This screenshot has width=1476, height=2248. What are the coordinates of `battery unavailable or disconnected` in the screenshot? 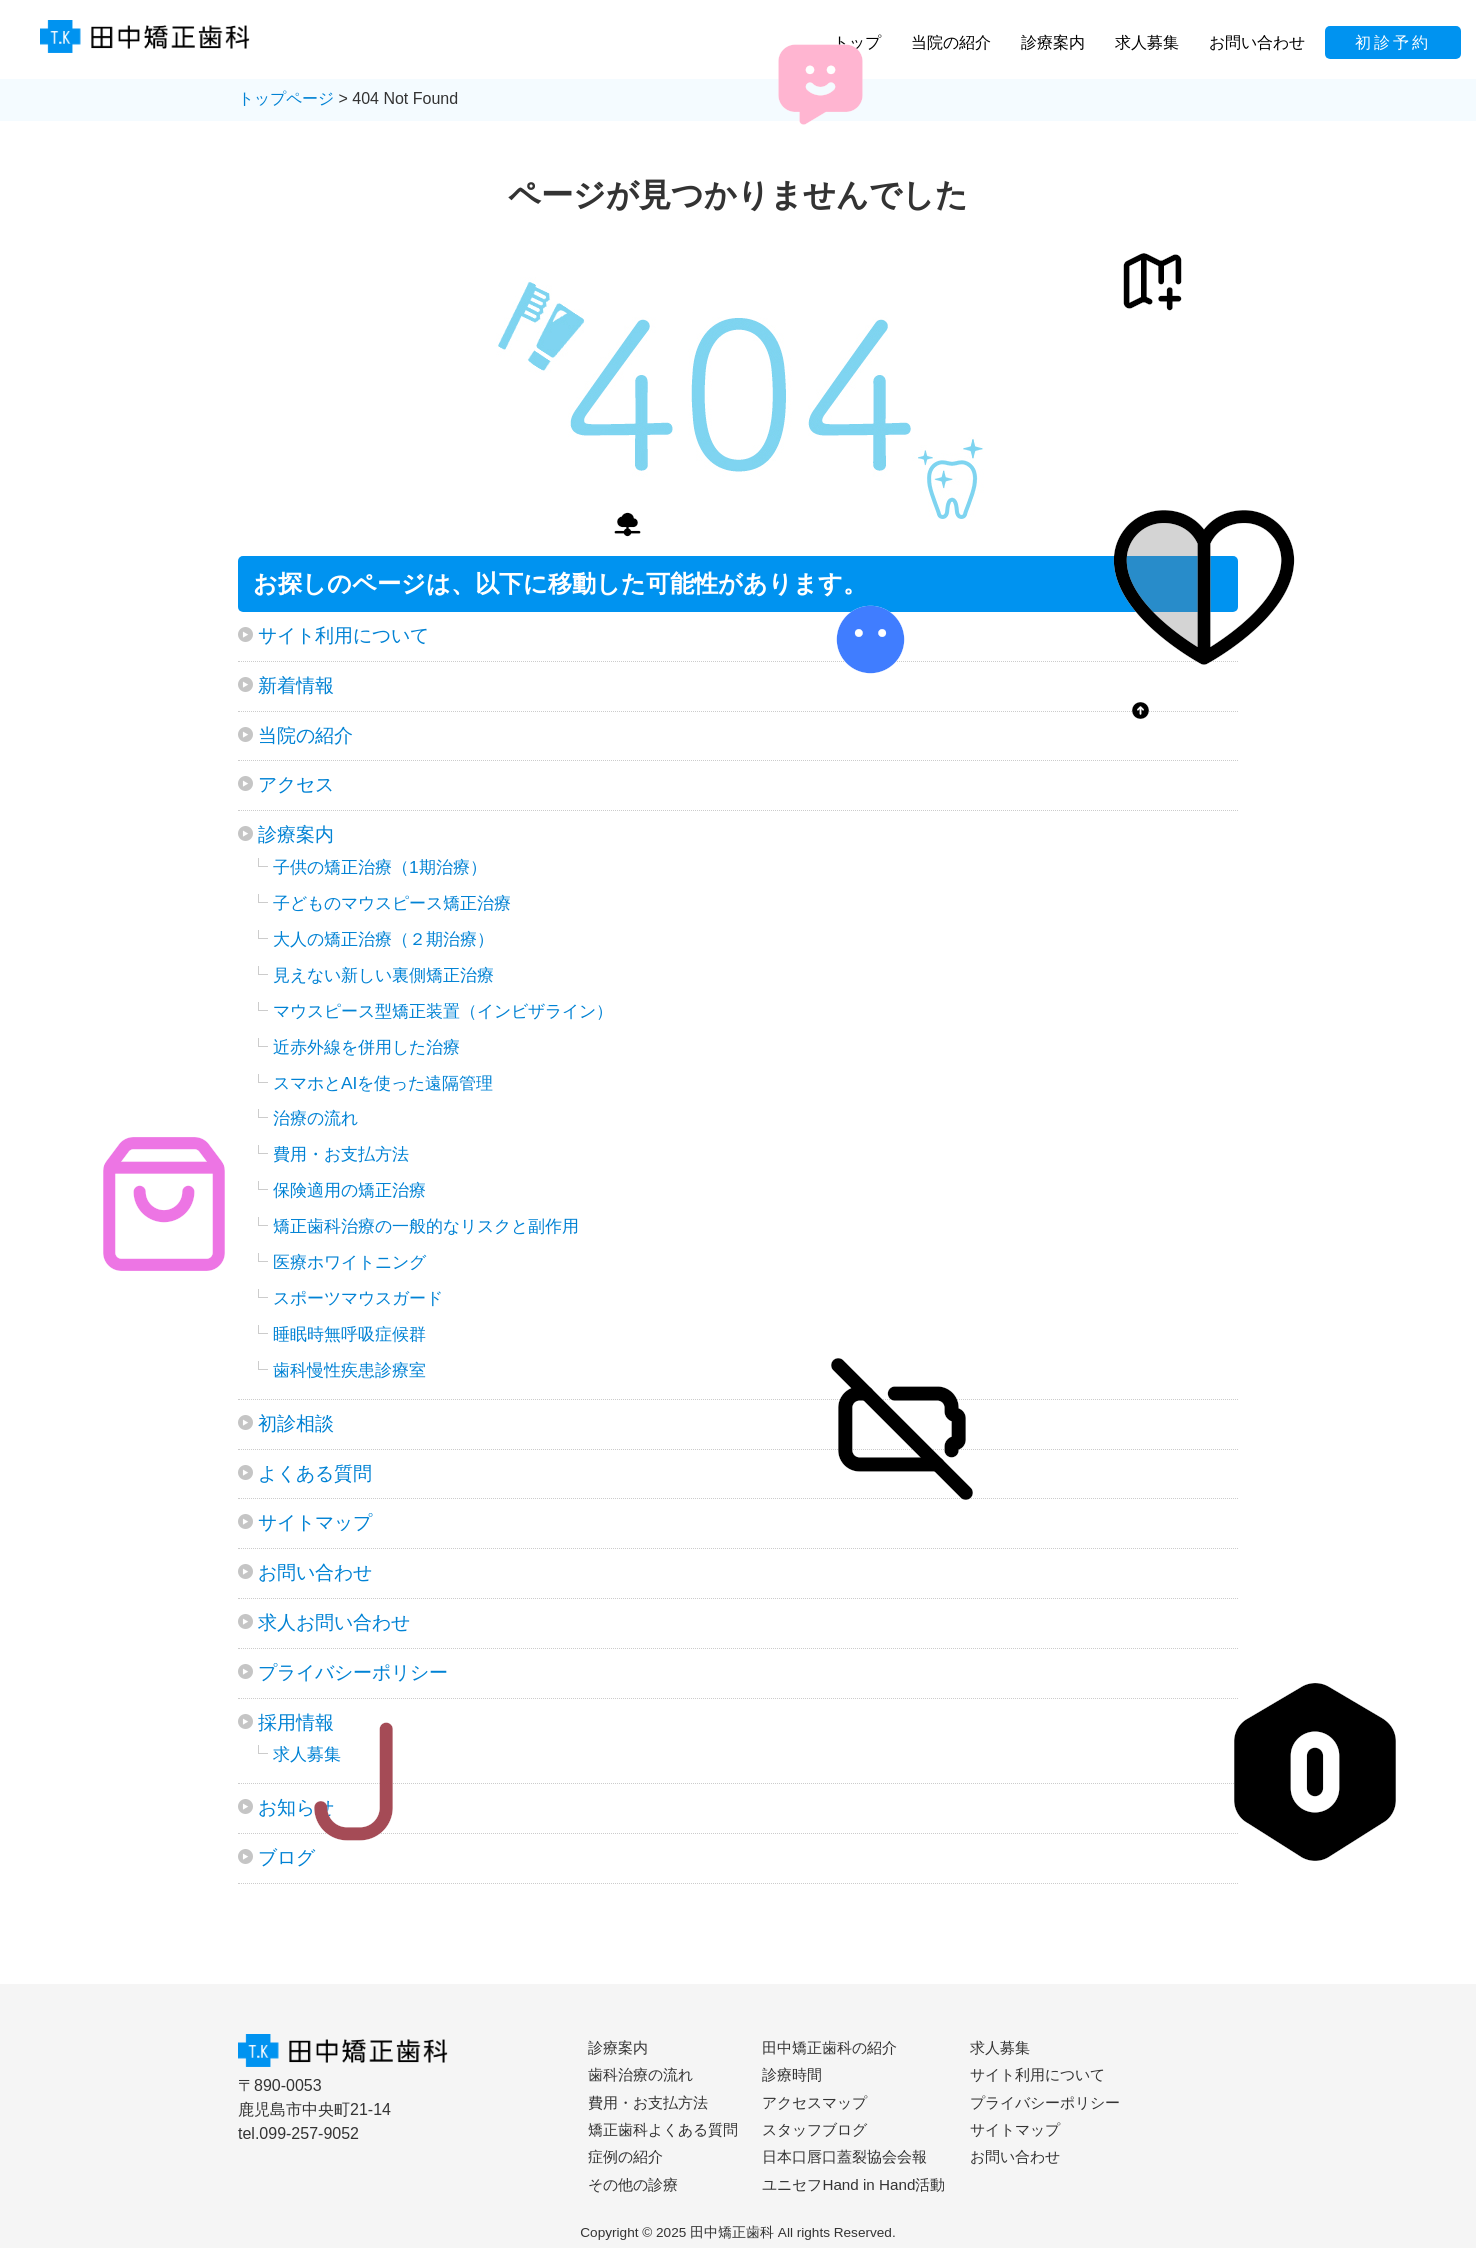 It's located at (902, 1429).